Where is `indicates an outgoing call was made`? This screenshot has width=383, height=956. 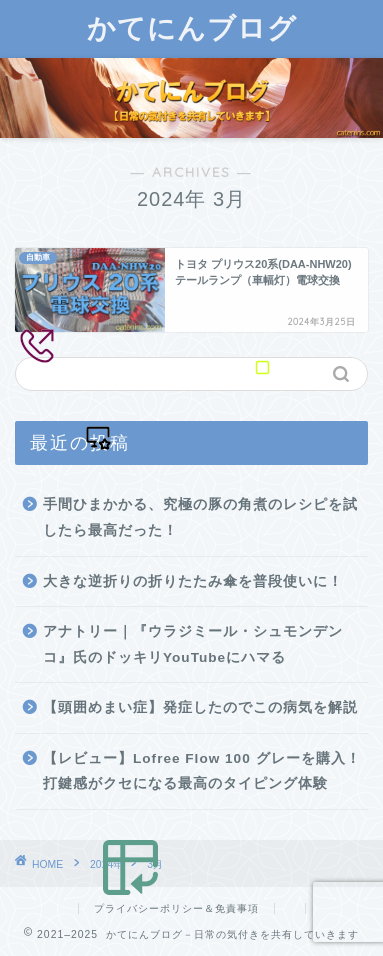
indicates an outgoing call was made is located at coordinates (37, 346).